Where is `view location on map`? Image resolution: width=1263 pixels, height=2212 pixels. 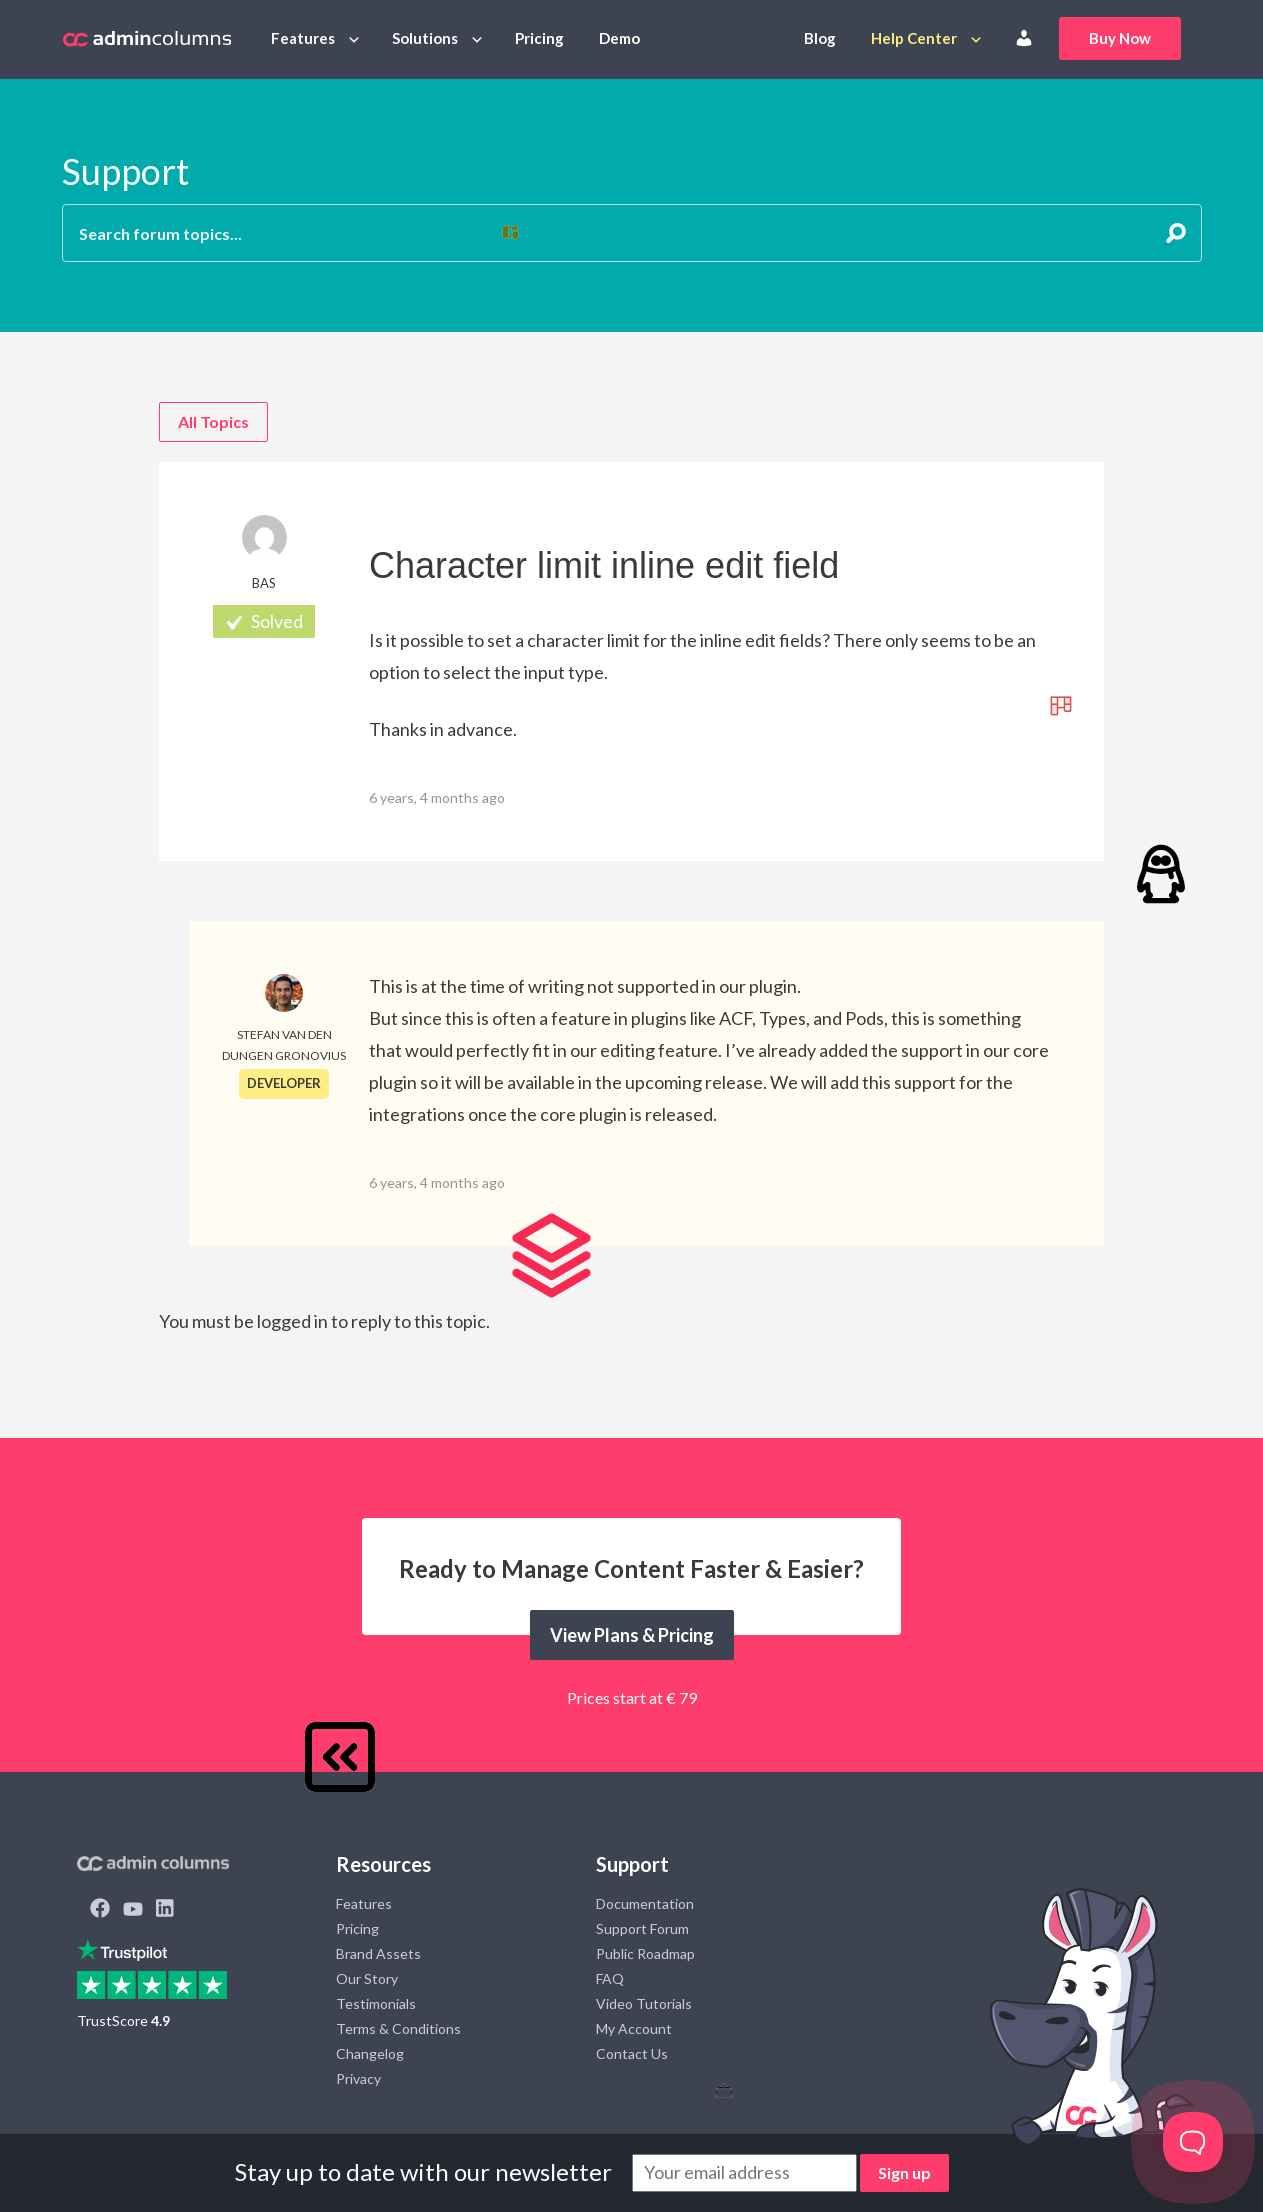 view location on map is located at coordinates (510, 232).